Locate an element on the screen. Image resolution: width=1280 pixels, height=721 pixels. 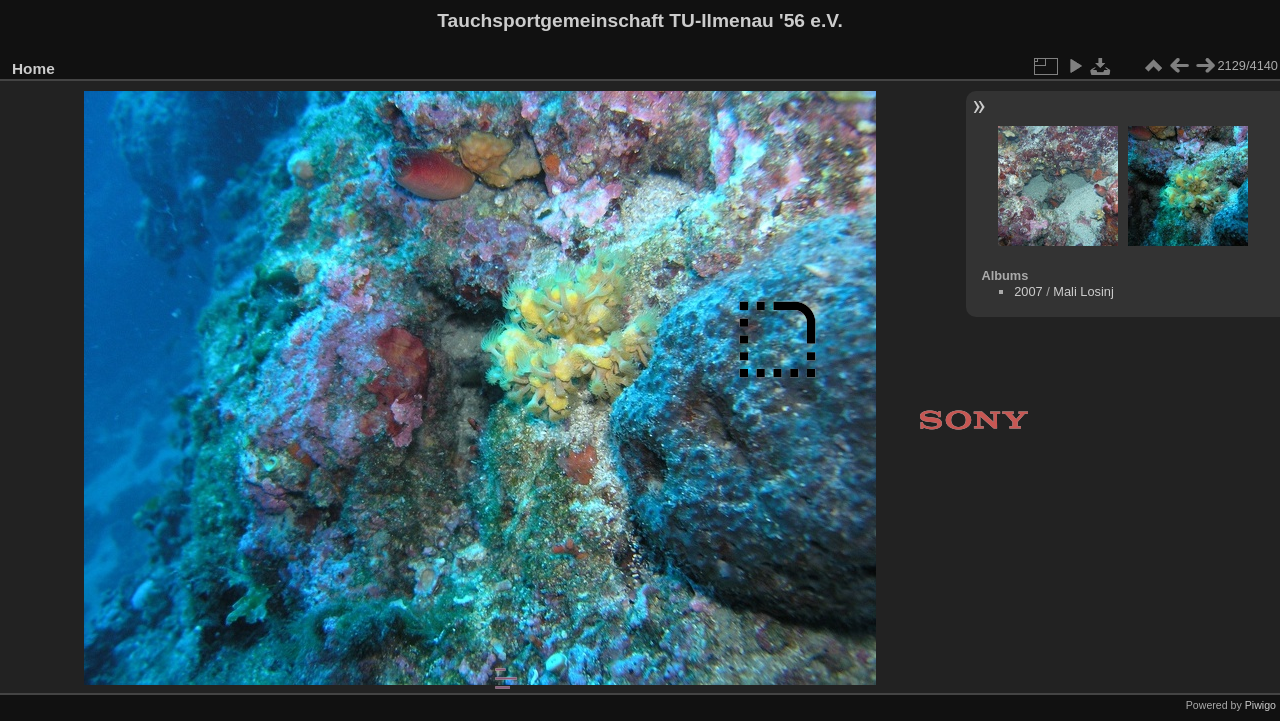
view horizontal bar chart data is located at coordinates (505, 678).